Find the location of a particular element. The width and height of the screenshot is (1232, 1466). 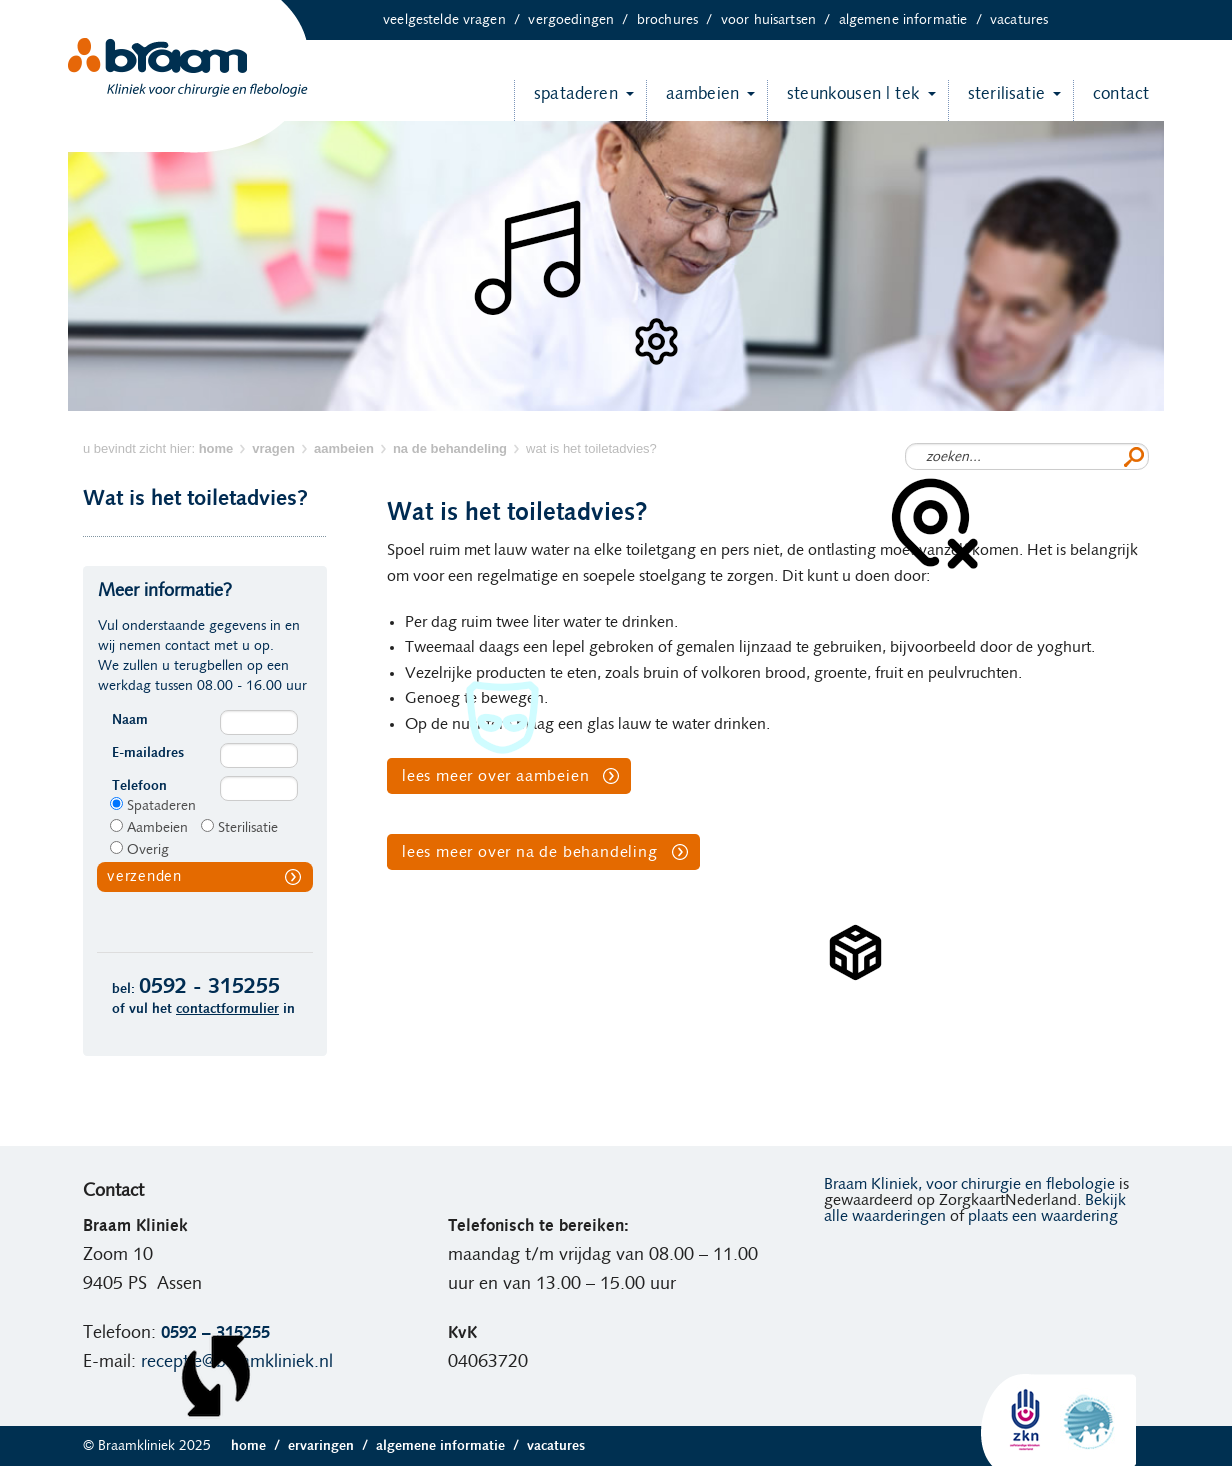

open codesandbox development environment is located at coordinates (855, 952).